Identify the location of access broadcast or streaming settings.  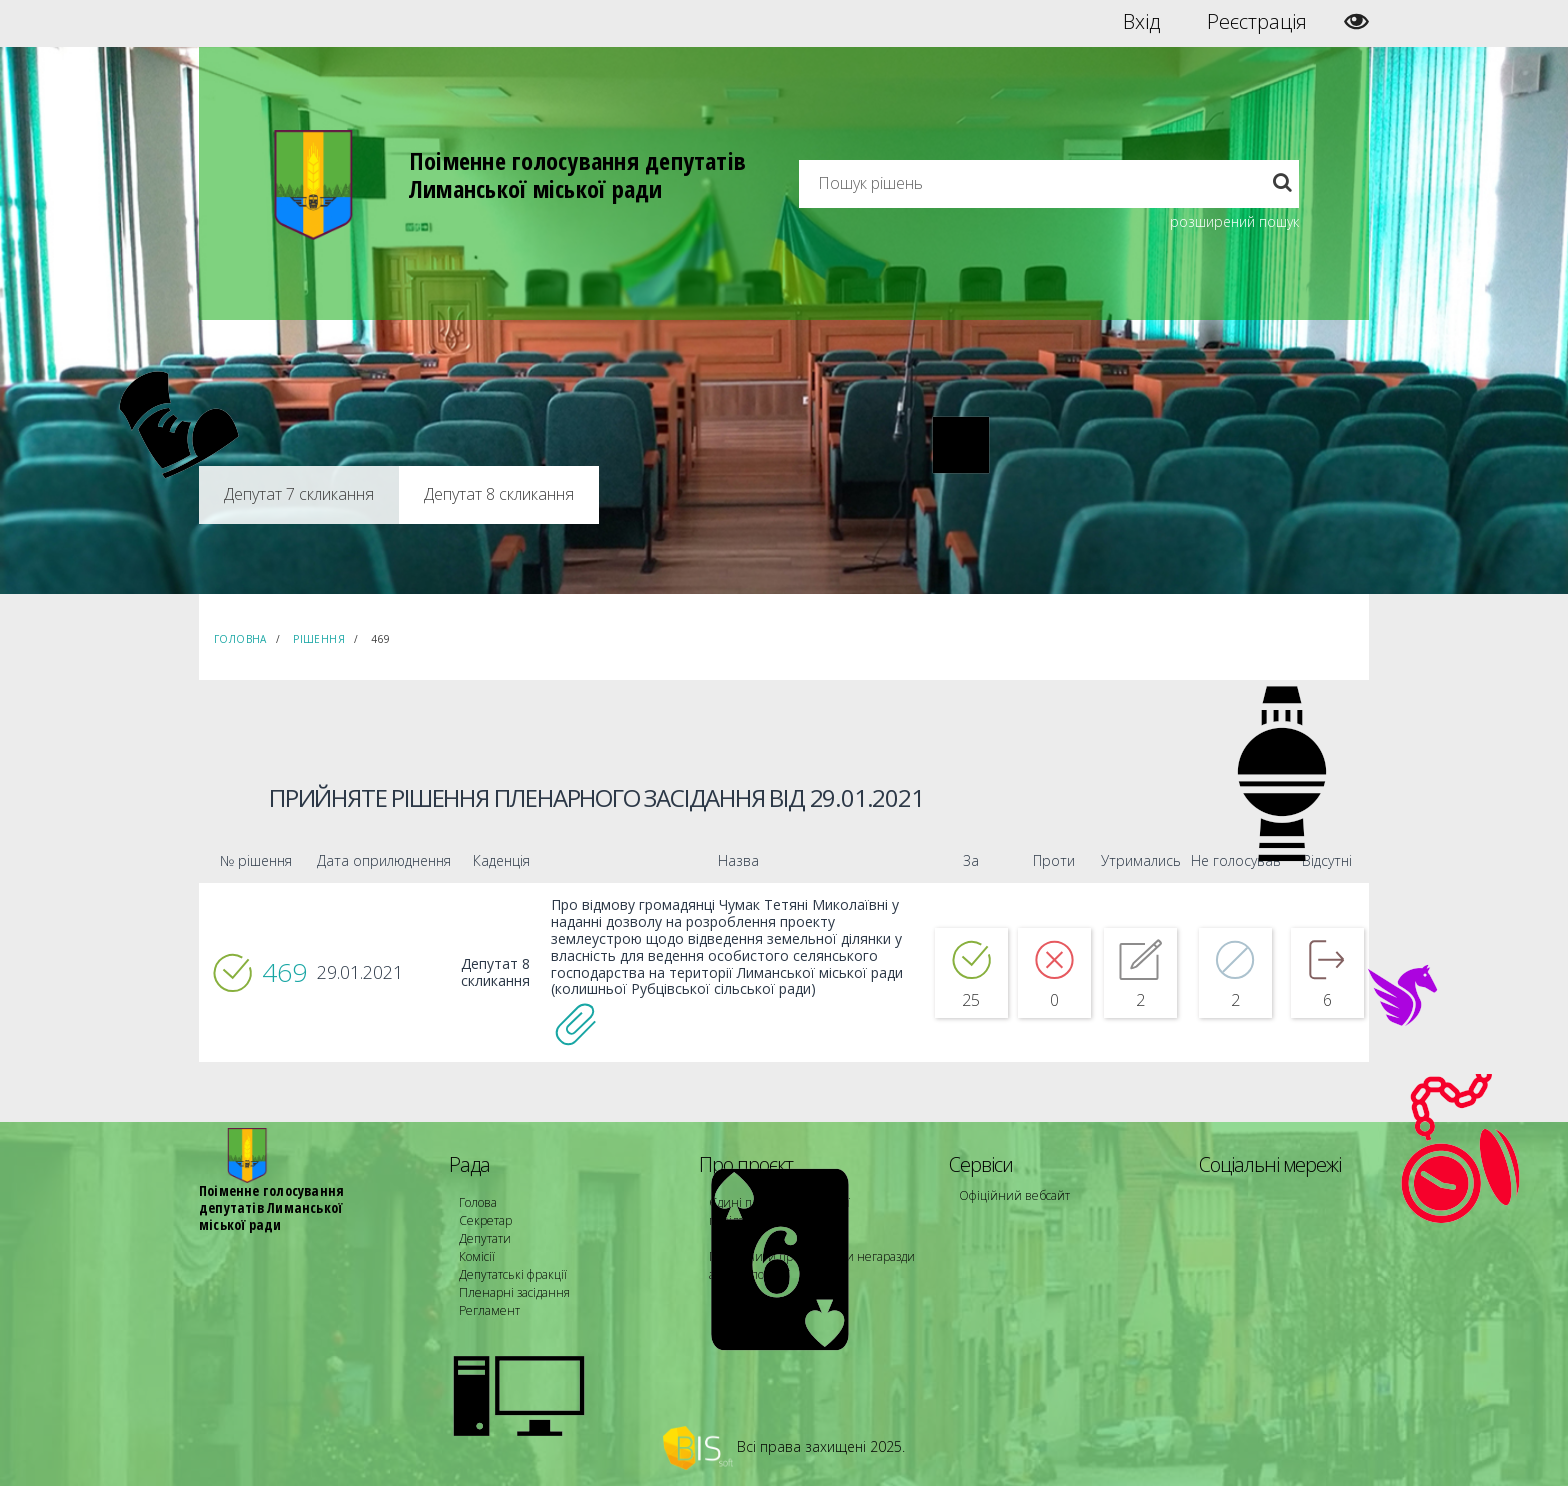
(1282, 772).